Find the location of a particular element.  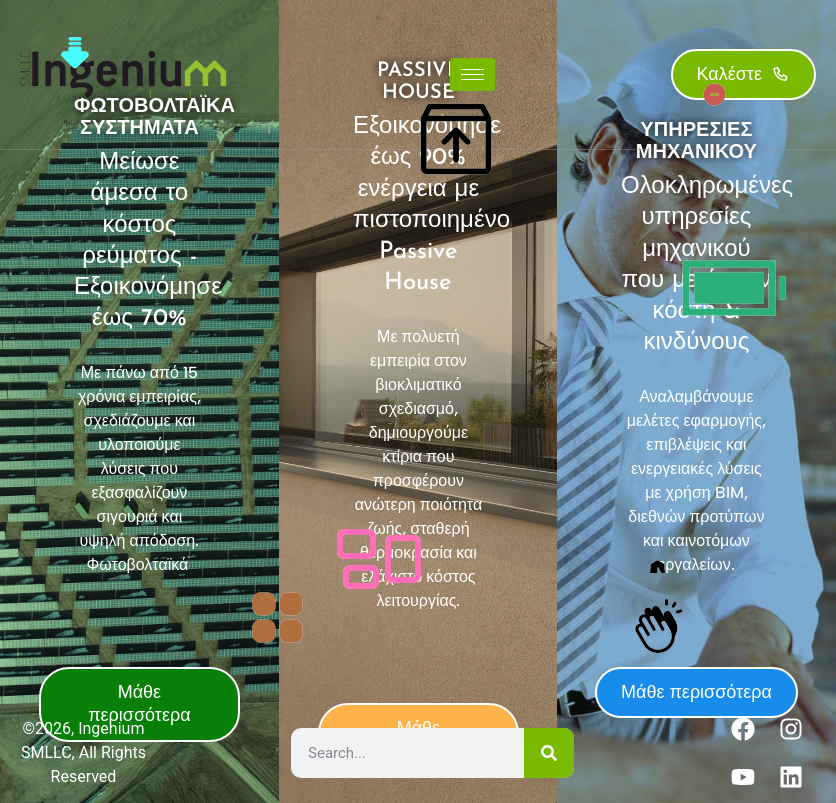

access camping or outdoor activity information is located at coordinates (657, 566).